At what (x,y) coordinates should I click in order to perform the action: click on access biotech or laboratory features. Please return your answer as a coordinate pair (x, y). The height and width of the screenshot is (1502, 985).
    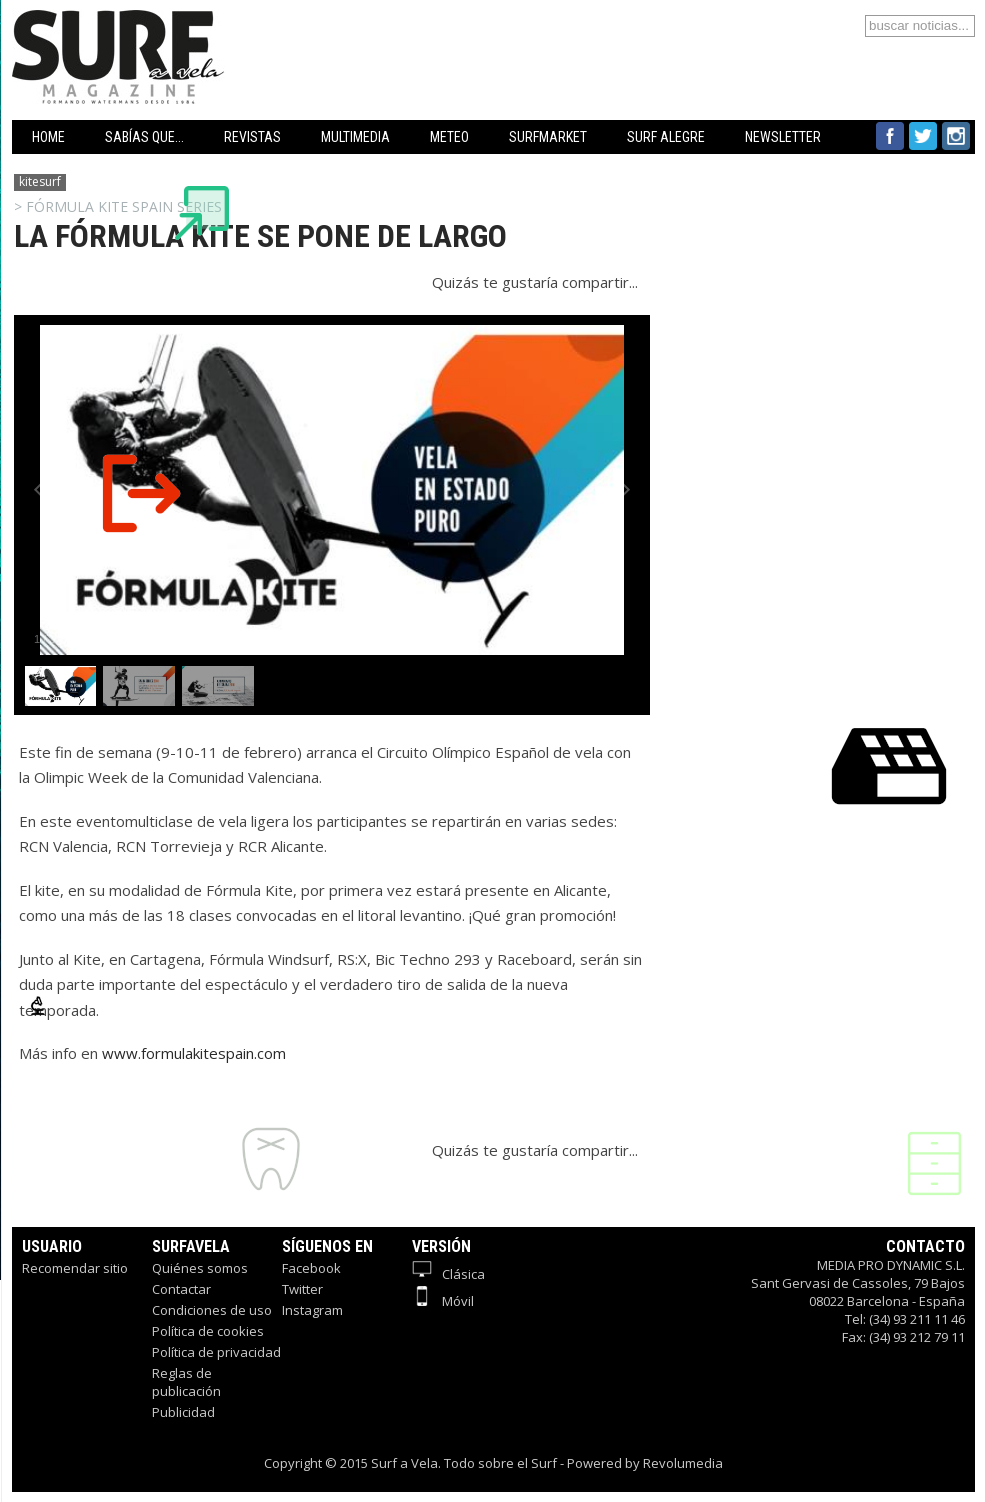
    Looking at the image, I should click on (38, 1006).